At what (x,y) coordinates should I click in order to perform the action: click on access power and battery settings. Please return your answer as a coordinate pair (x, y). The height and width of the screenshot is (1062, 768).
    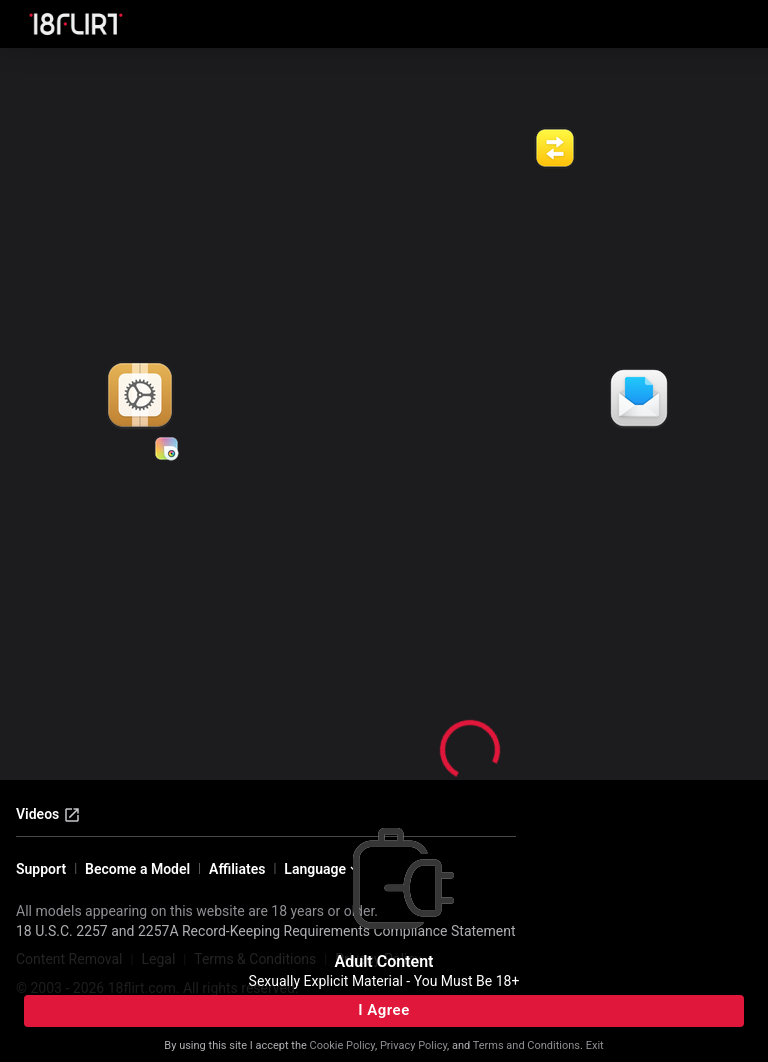
    Looking at the image, I should click on (403, 878).